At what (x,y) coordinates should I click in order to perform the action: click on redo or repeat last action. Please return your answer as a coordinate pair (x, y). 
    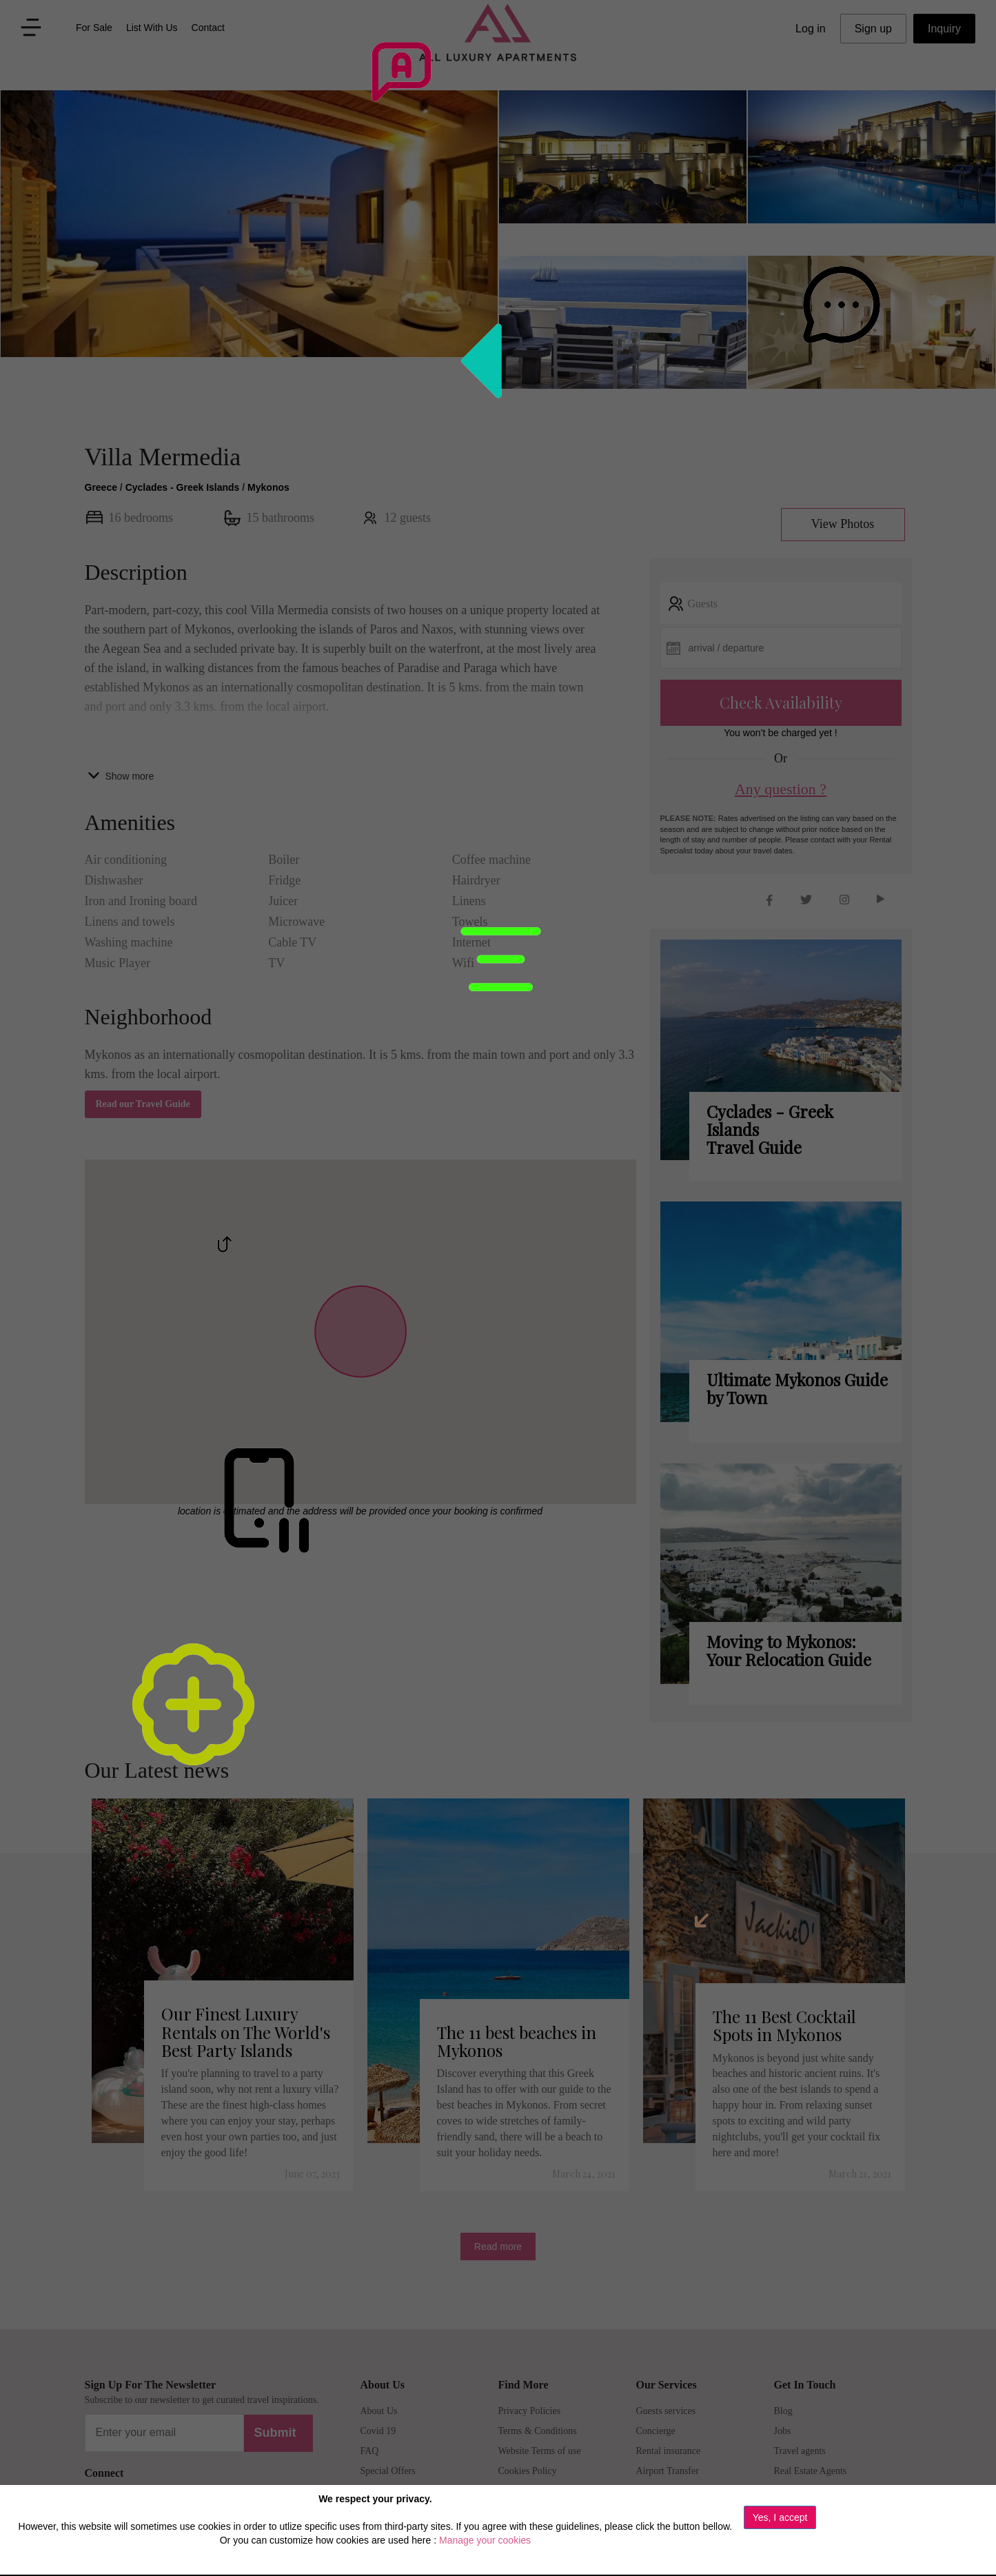
    Looking at the image, I should click on (224, 1244).